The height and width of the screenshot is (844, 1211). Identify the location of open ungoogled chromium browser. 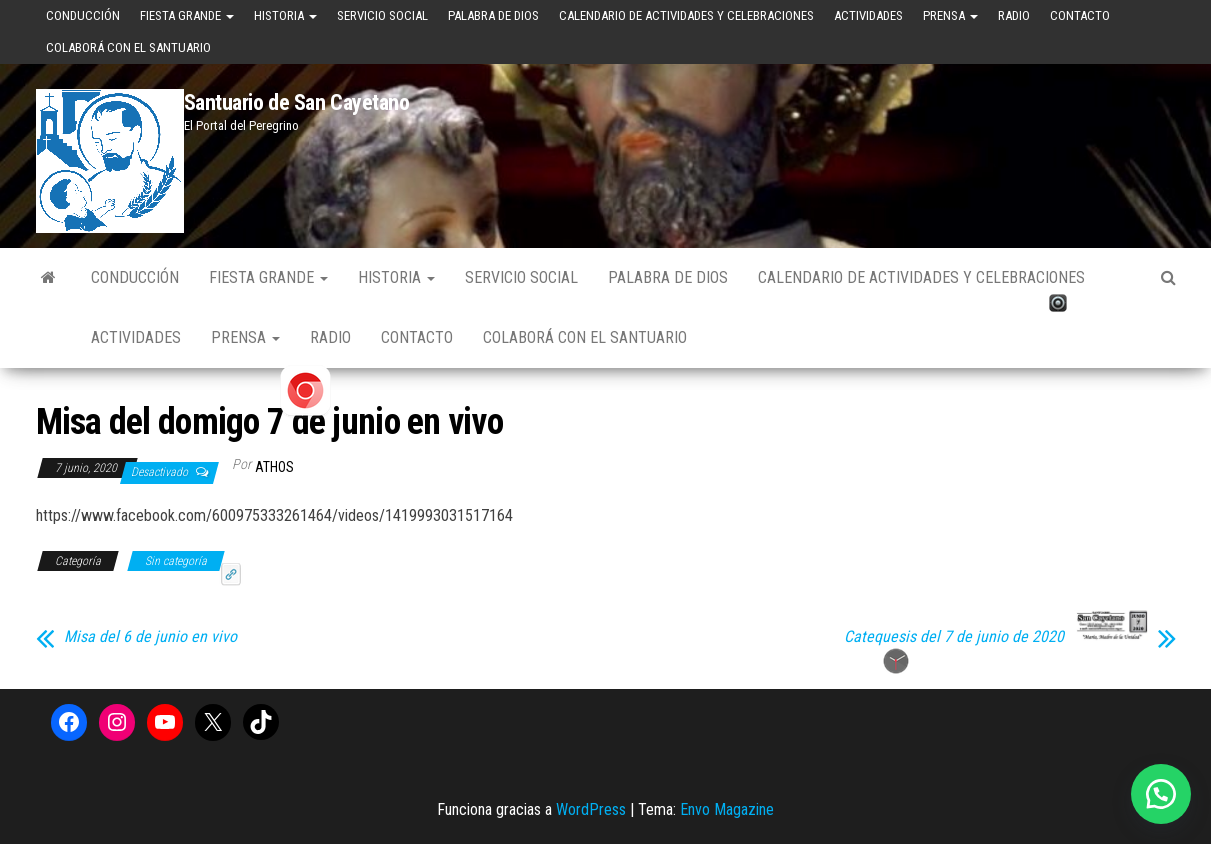
(305, 390).